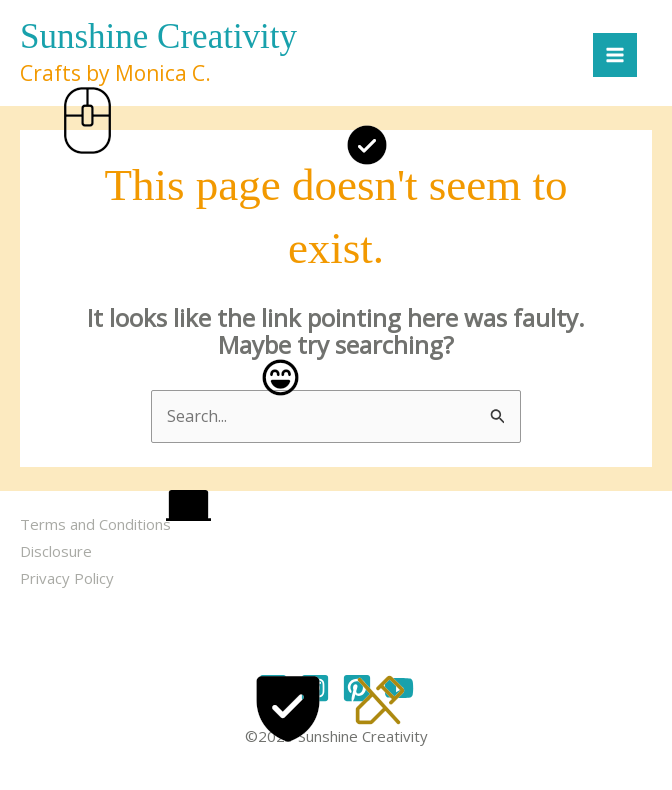 The height and width of the screenshot is (790, 672). What do you see at coordinates (188, 505) in the screenshot?
I see `switch to desktop view` at bounding box center [188, 505].